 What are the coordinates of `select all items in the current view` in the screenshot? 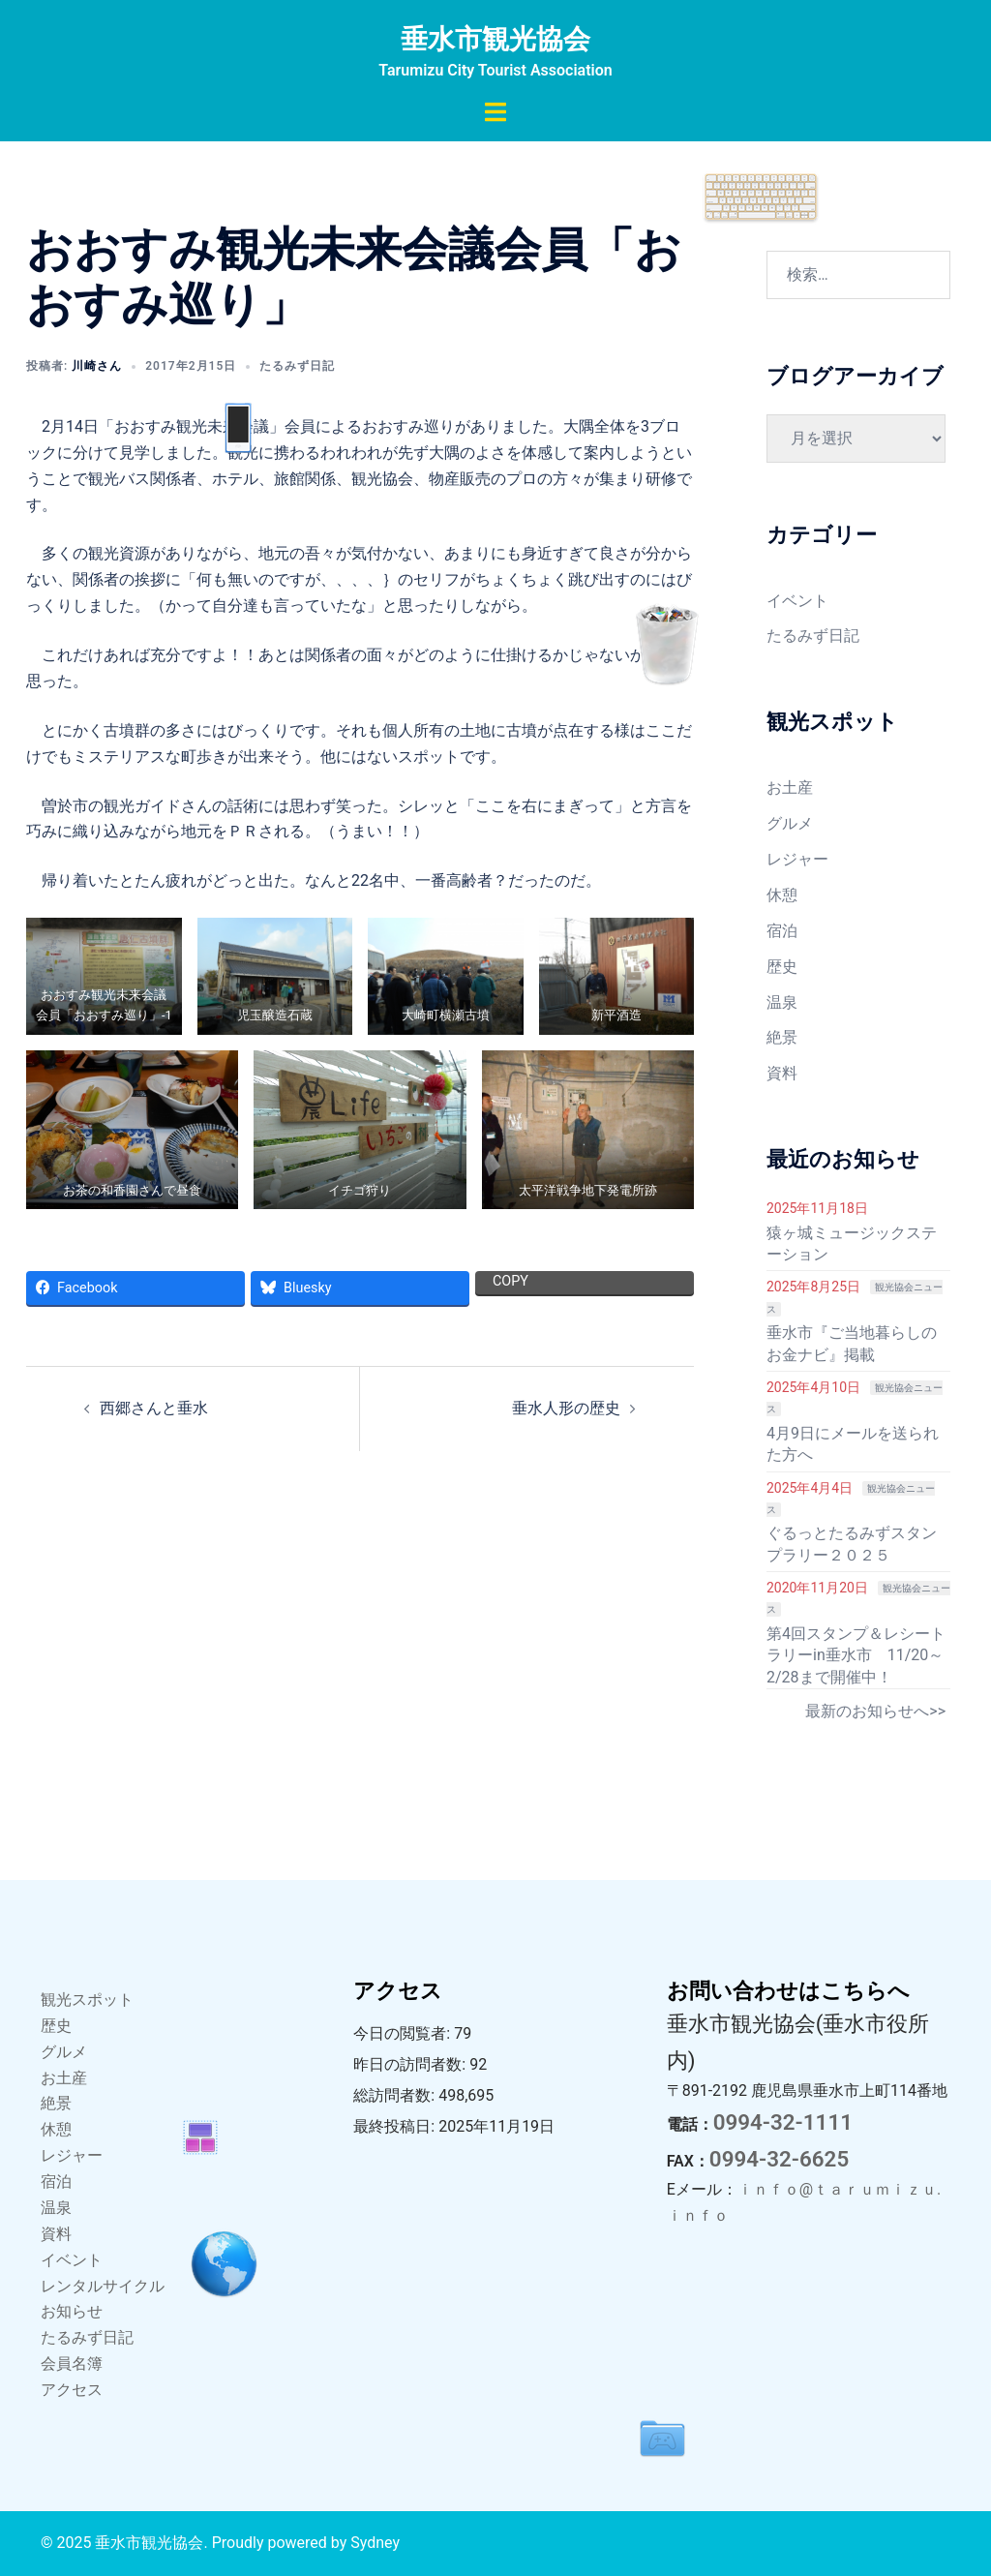 It's located at (200, 2137).